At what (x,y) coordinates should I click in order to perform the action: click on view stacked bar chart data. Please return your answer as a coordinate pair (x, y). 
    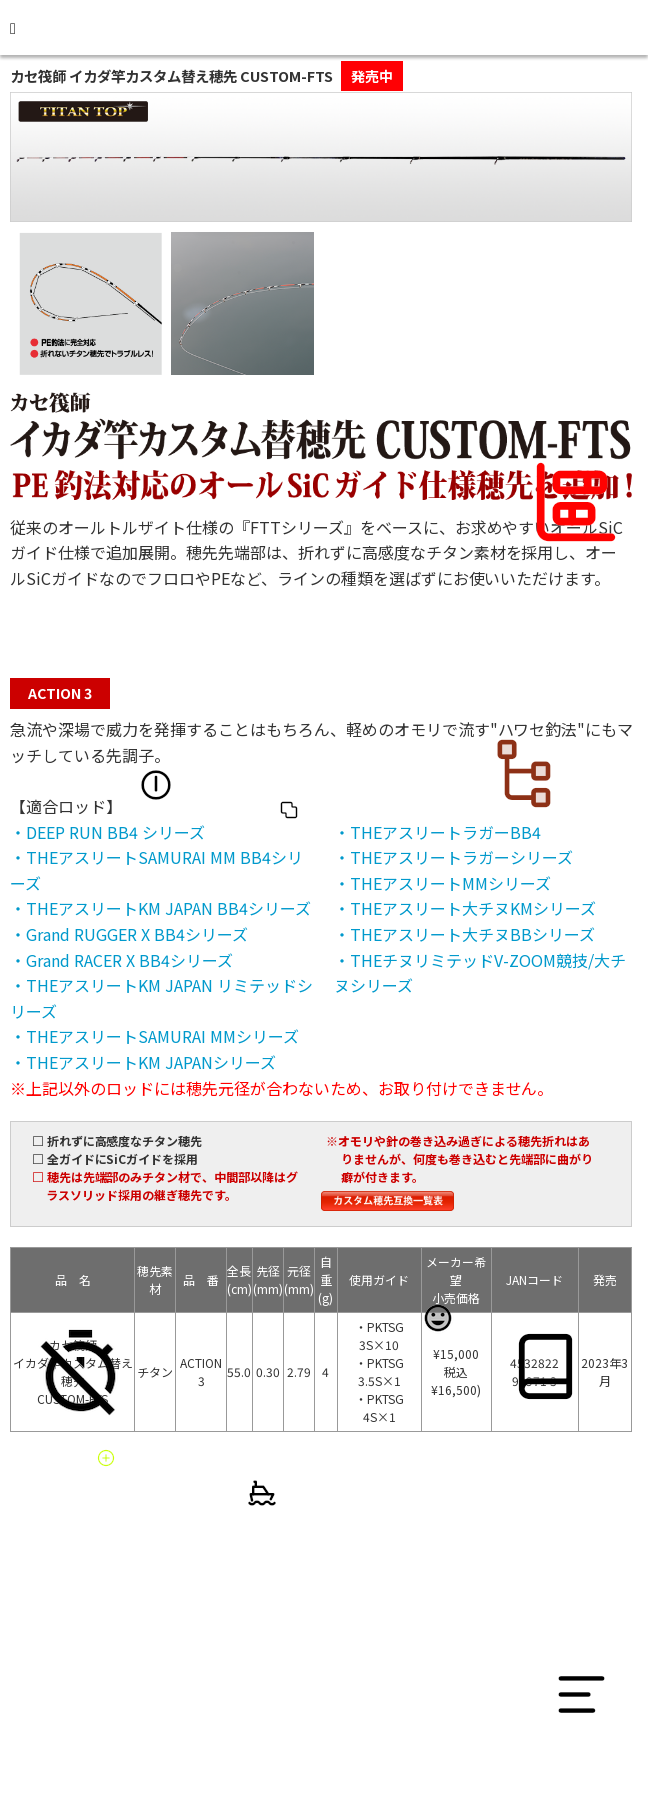
    Looking at the image, I should click on (576, 502).